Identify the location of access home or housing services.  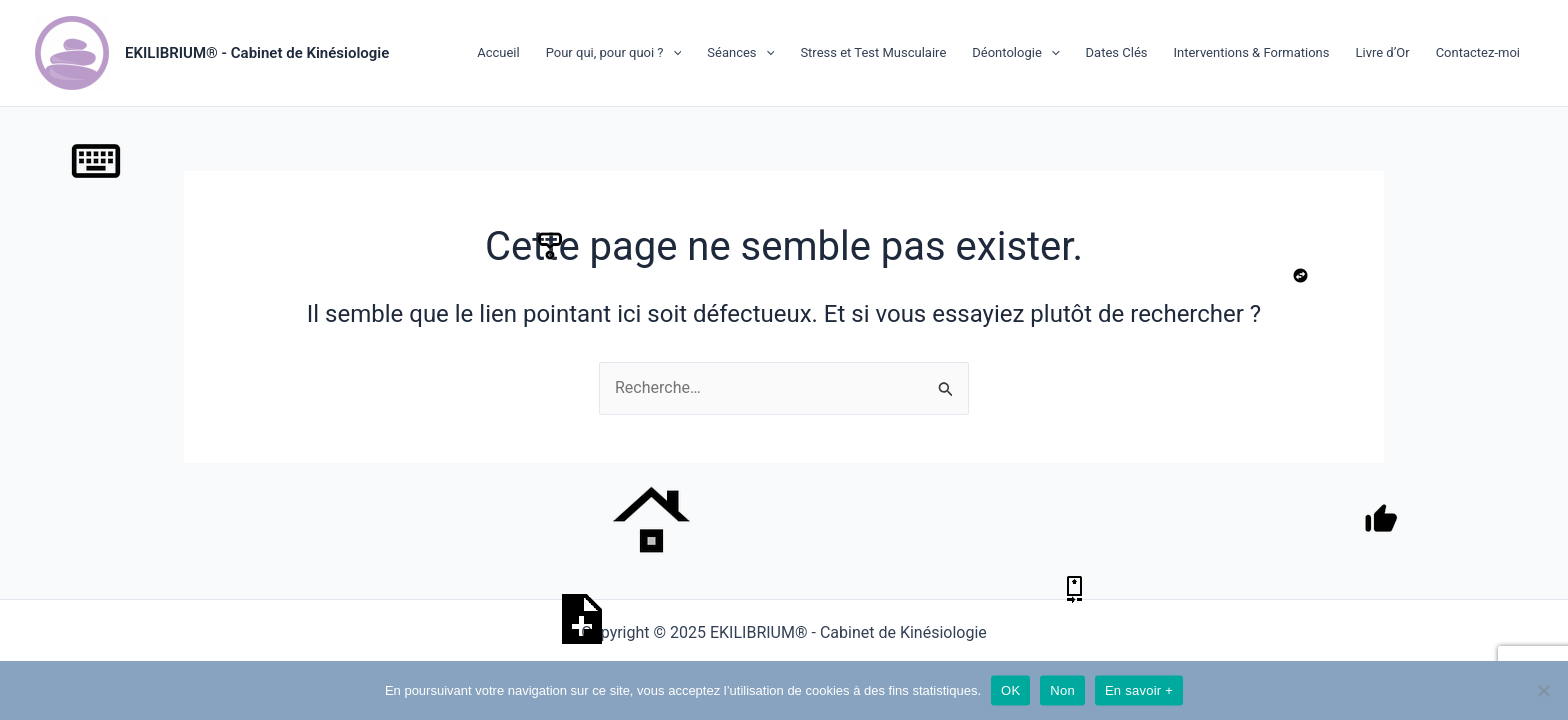
(651, 521).